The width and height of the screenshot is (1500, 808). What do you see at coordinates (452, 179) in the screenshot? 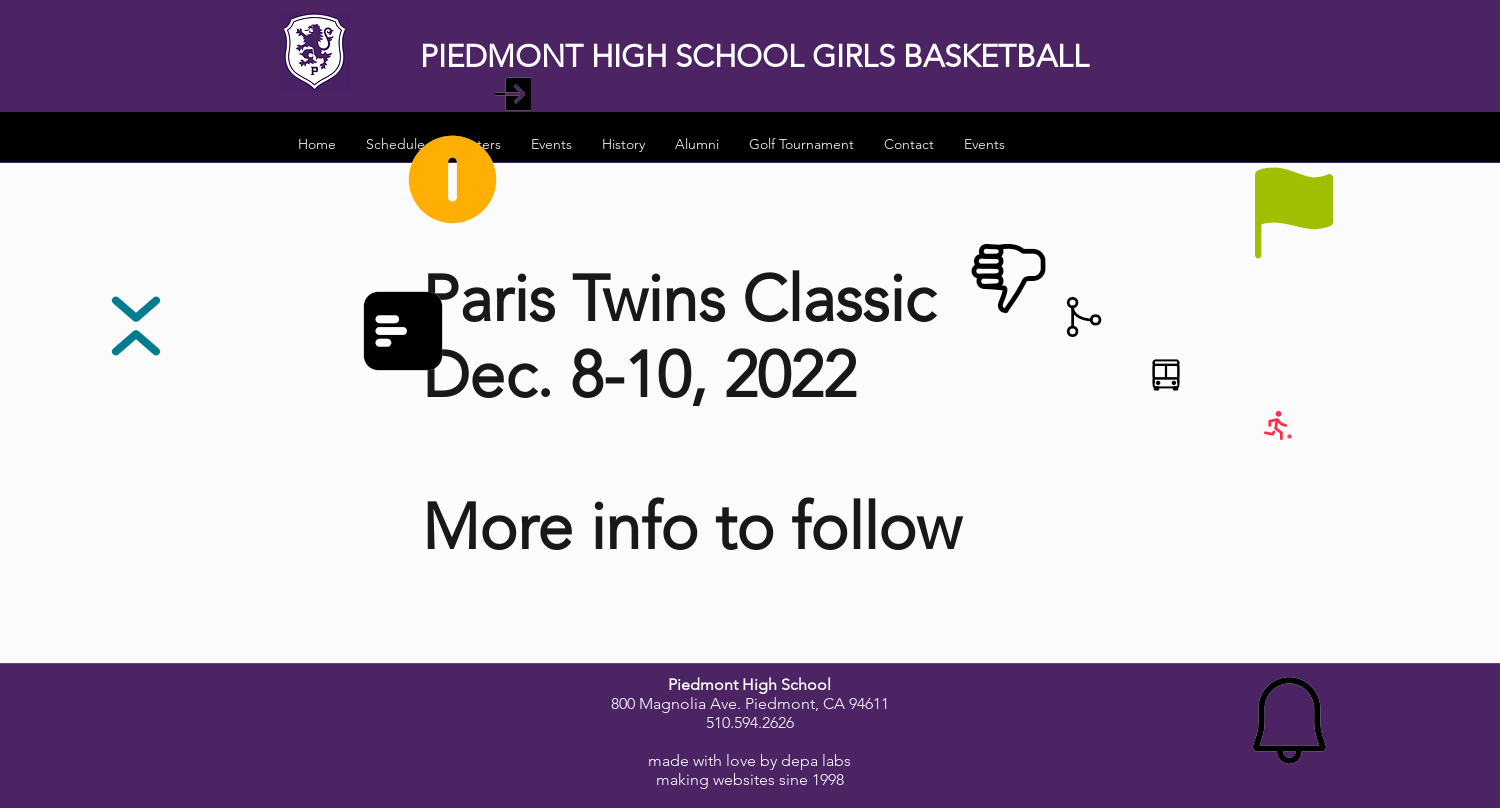
I see `access information or help details` at bounding box center [452, 179].